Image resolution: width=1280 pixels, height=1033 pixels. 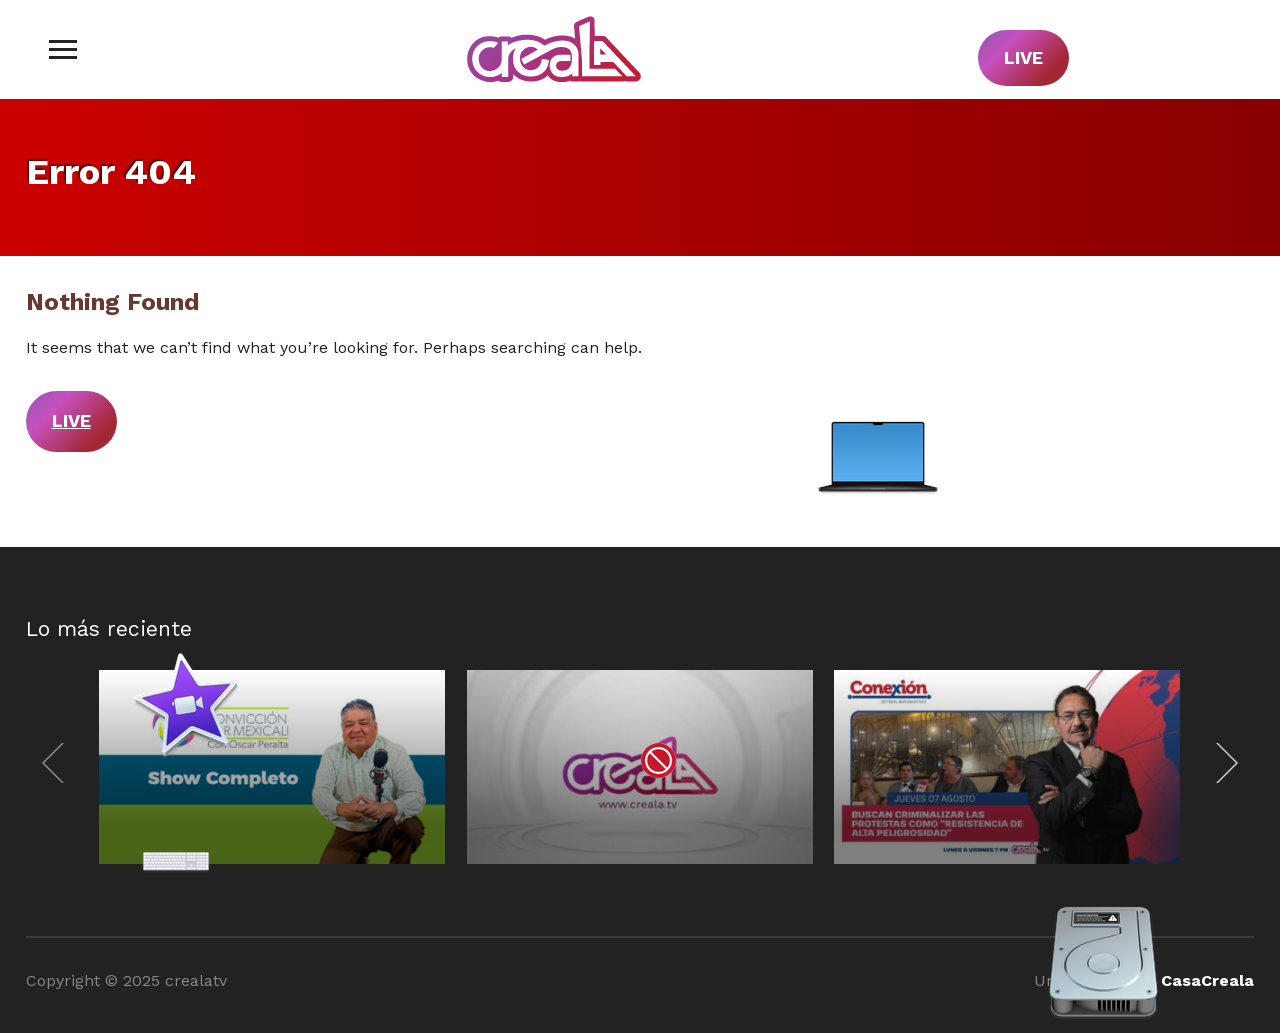 What do you see at coordinates (658, 760) in the screenshot?
I see `delete or remove selected item` at bounding box center [658, 760].